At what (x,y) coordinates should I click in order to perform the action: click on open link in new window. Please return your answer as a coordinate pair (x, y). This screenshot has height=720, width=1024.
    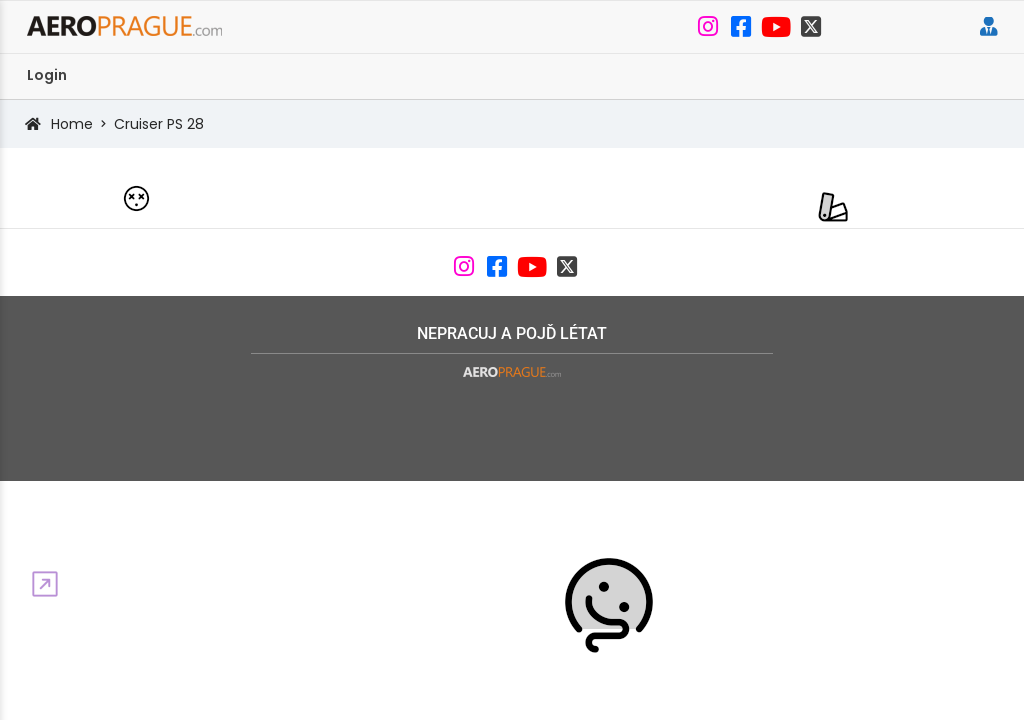
    Looking at the image, I should click on (45, 584).